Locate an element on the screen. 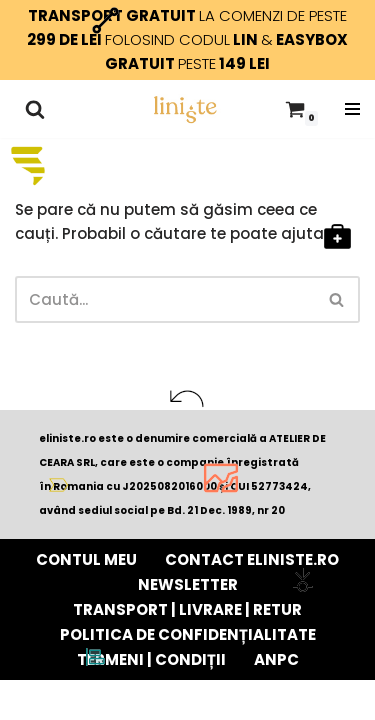 This screenshot has height=720, width=375. indicates a broken or corrupted image file is located at coordinates (221, 478).